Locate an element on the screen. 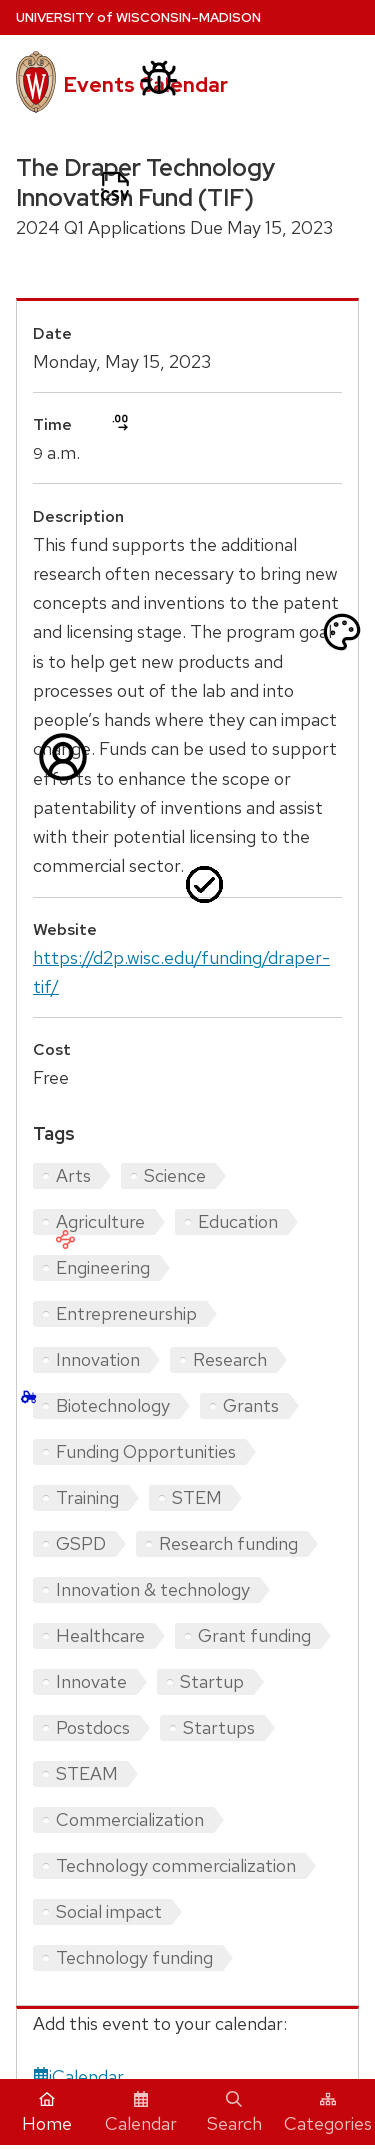 The image size is (375, 2149). report a bug or issue is located at coordinates (159, 79).